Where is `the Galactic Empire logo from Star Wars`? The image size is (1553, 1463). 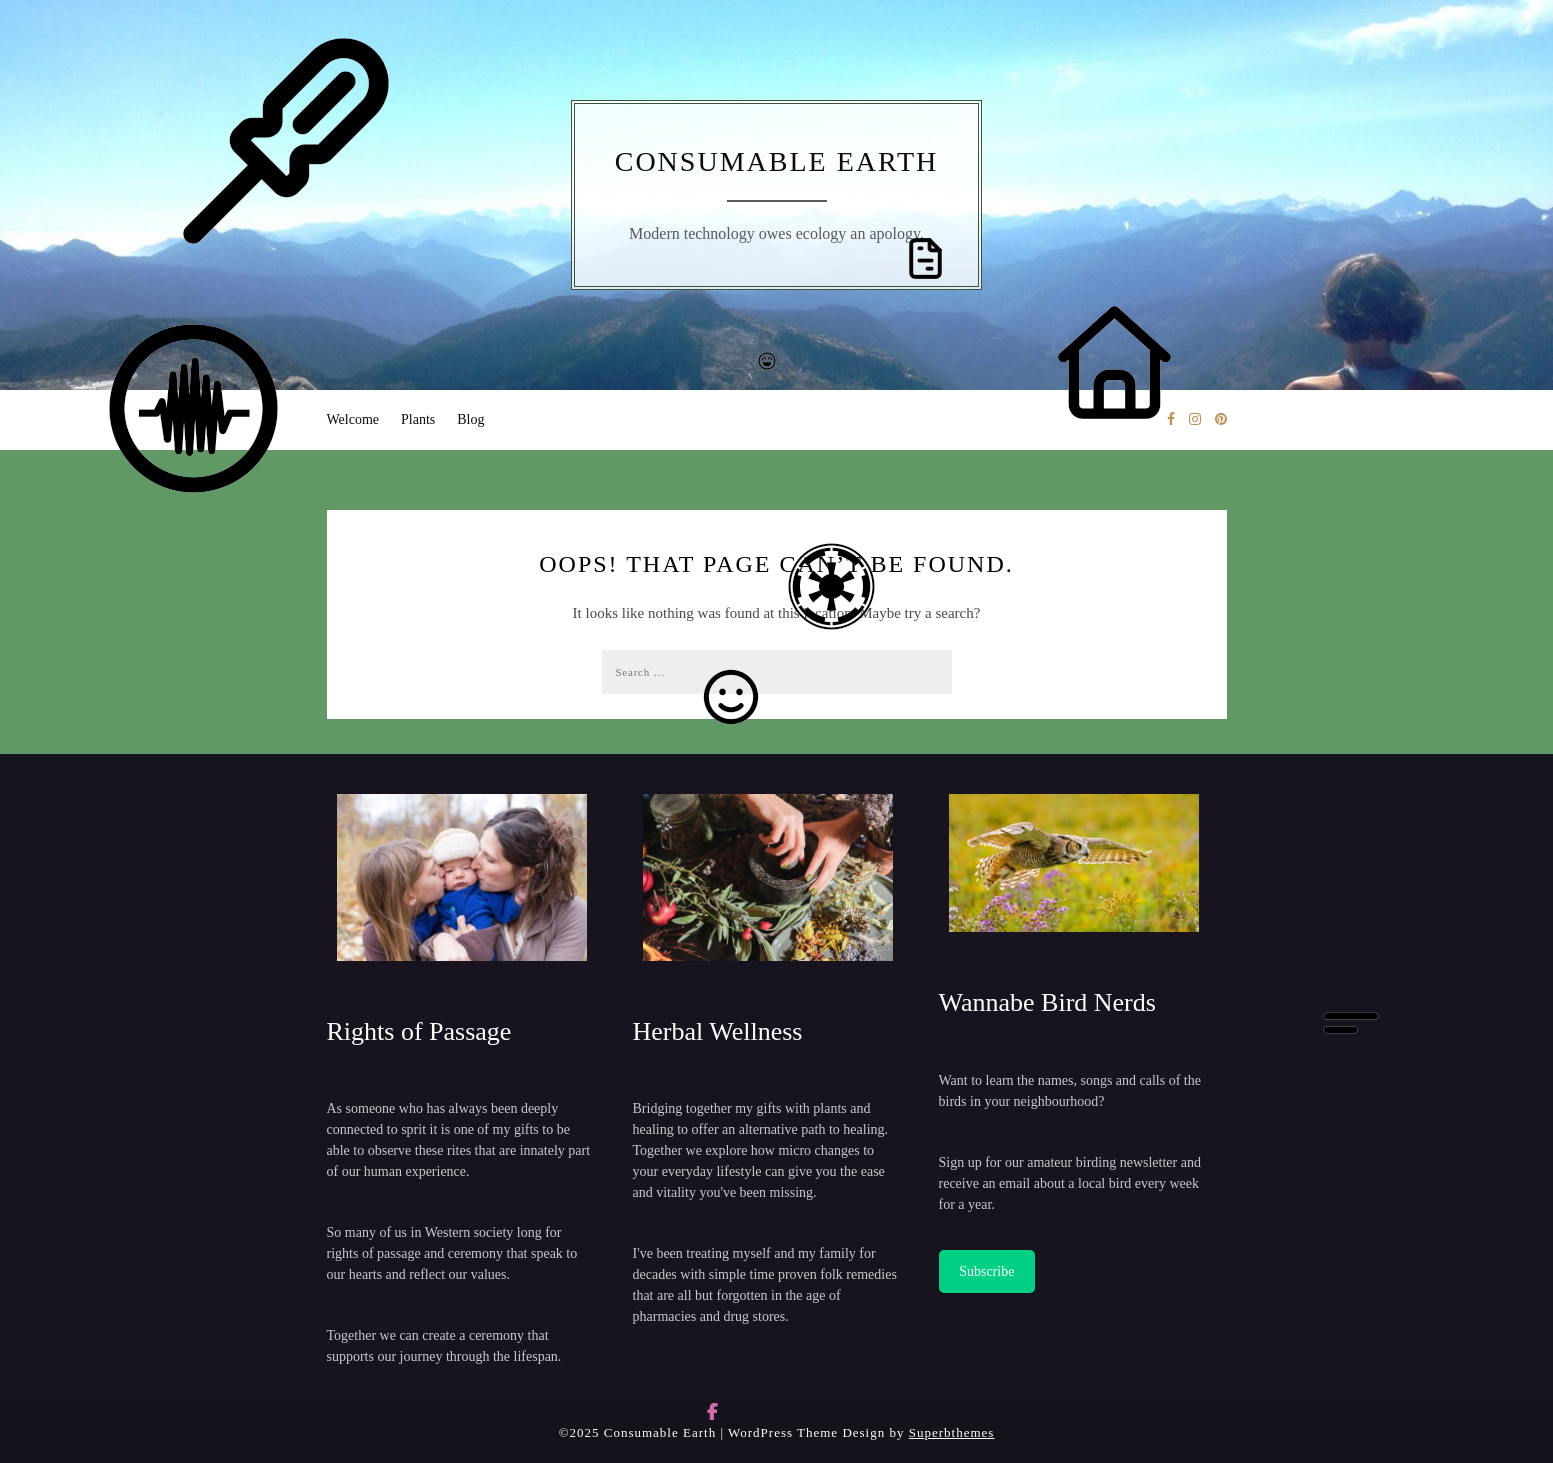
the Galactic Empire logo from Star Wars is located at coordinates (831, 586).